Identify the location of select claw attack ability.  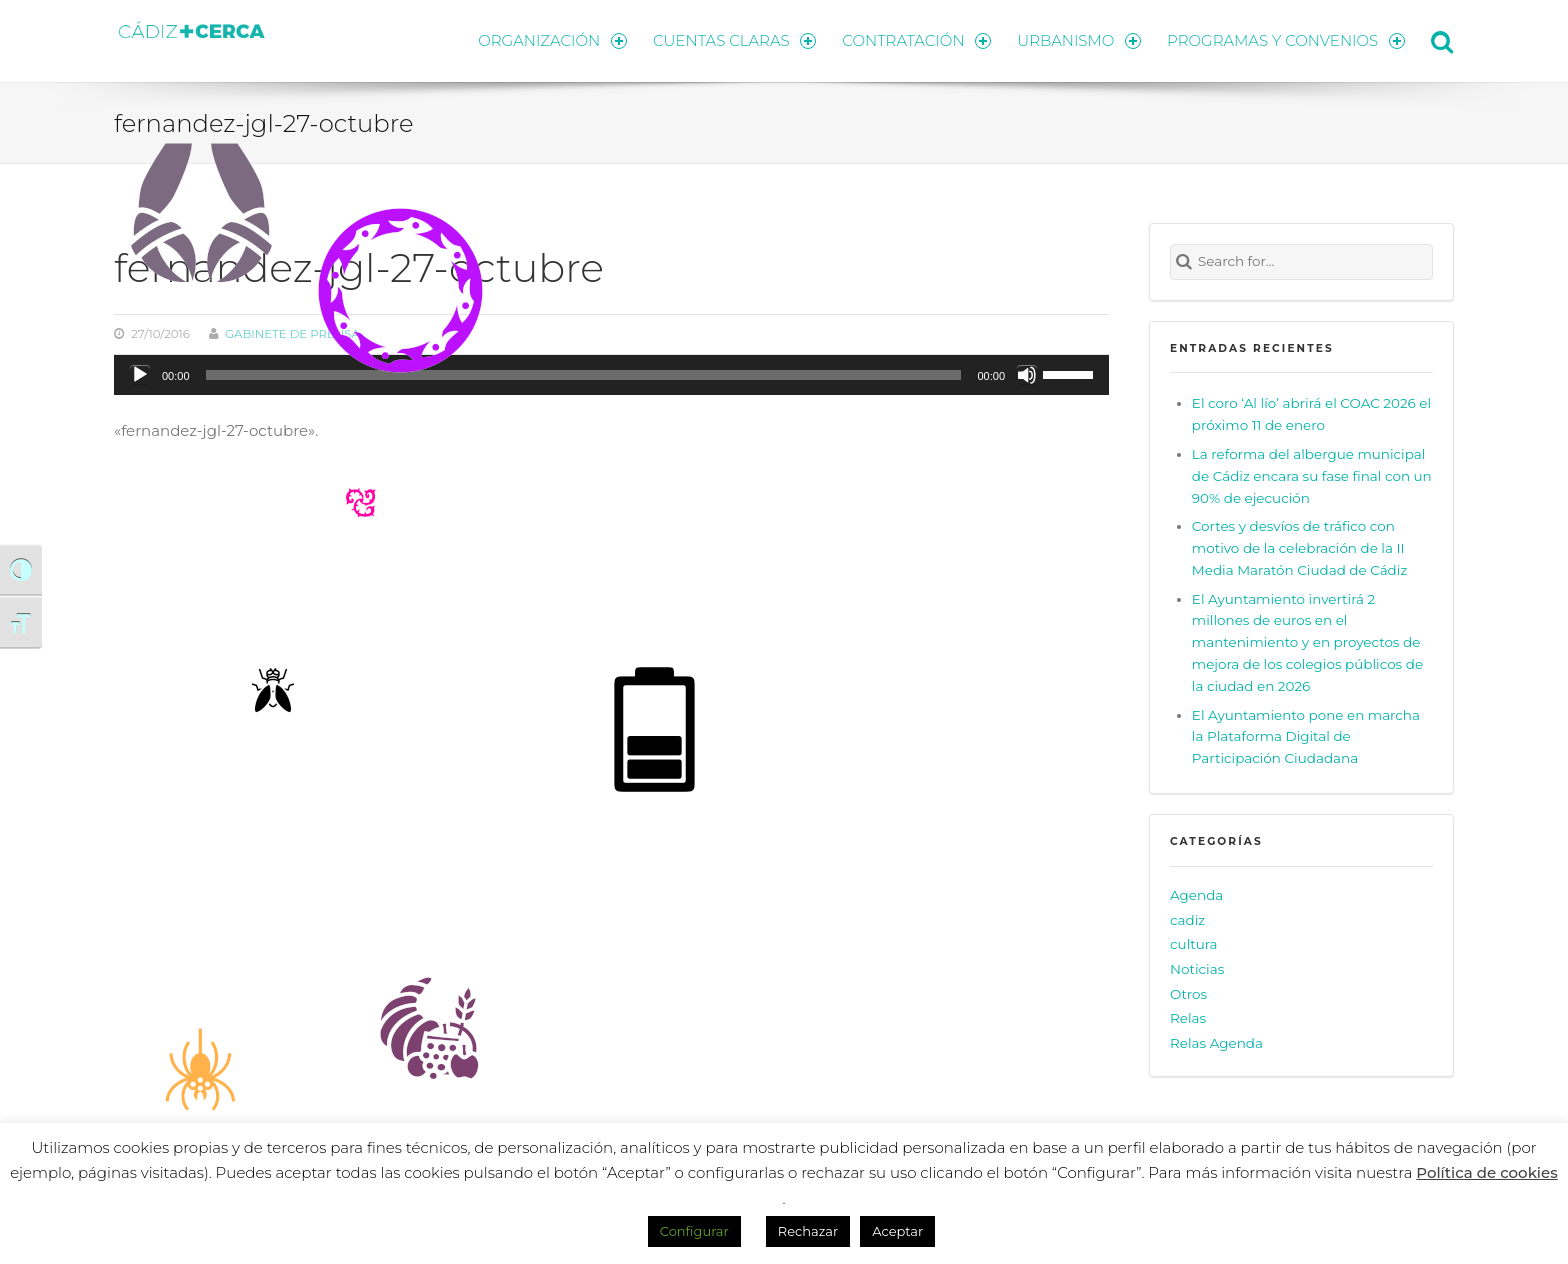
(201, 211).